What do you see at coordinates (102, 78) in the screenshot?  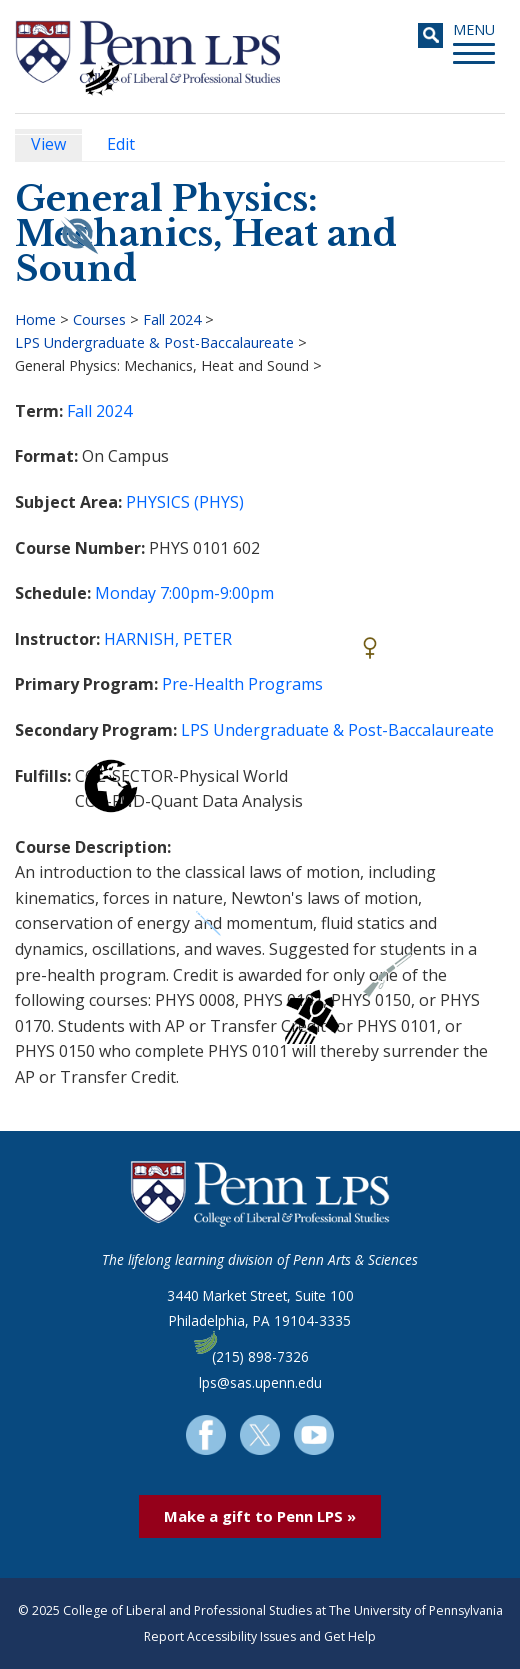 I see `equip or select a magical sword weapon` at bounding box center [102, 78].